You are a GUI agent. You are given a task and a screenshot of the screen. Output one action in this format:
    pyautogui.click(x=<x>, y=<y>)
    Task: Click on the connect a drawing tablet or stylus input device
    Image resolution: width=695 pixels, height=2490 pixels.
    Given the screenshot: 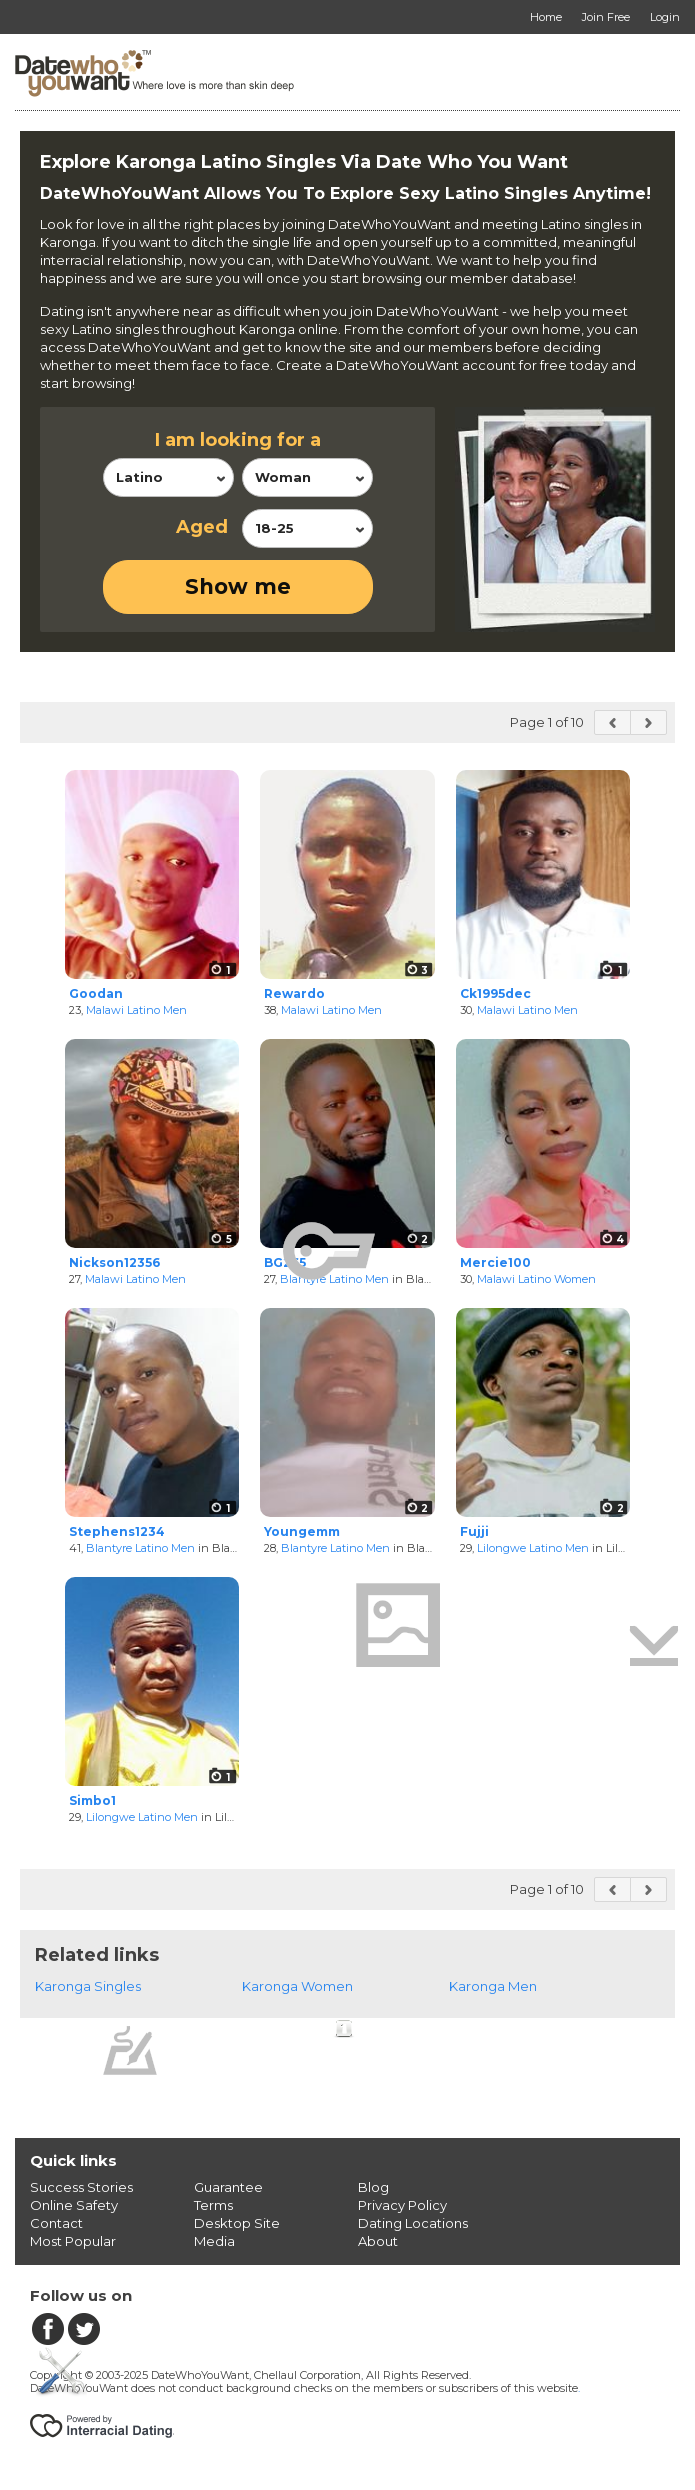 What is the action you would take?
    pyautogui.click(x=130, y=2052)
    